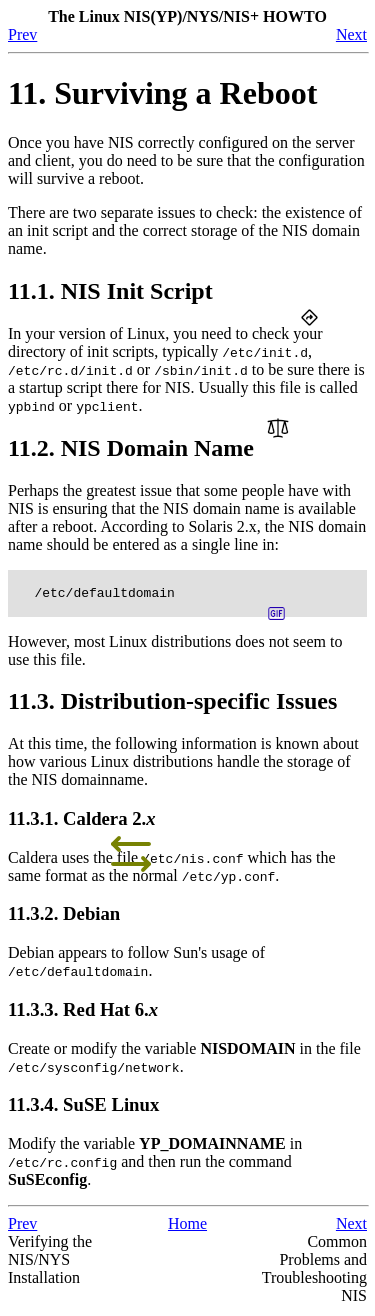 This screenshot has width=375, height=1316. I want to click on access legal or terms of service information, so click(278, 428).